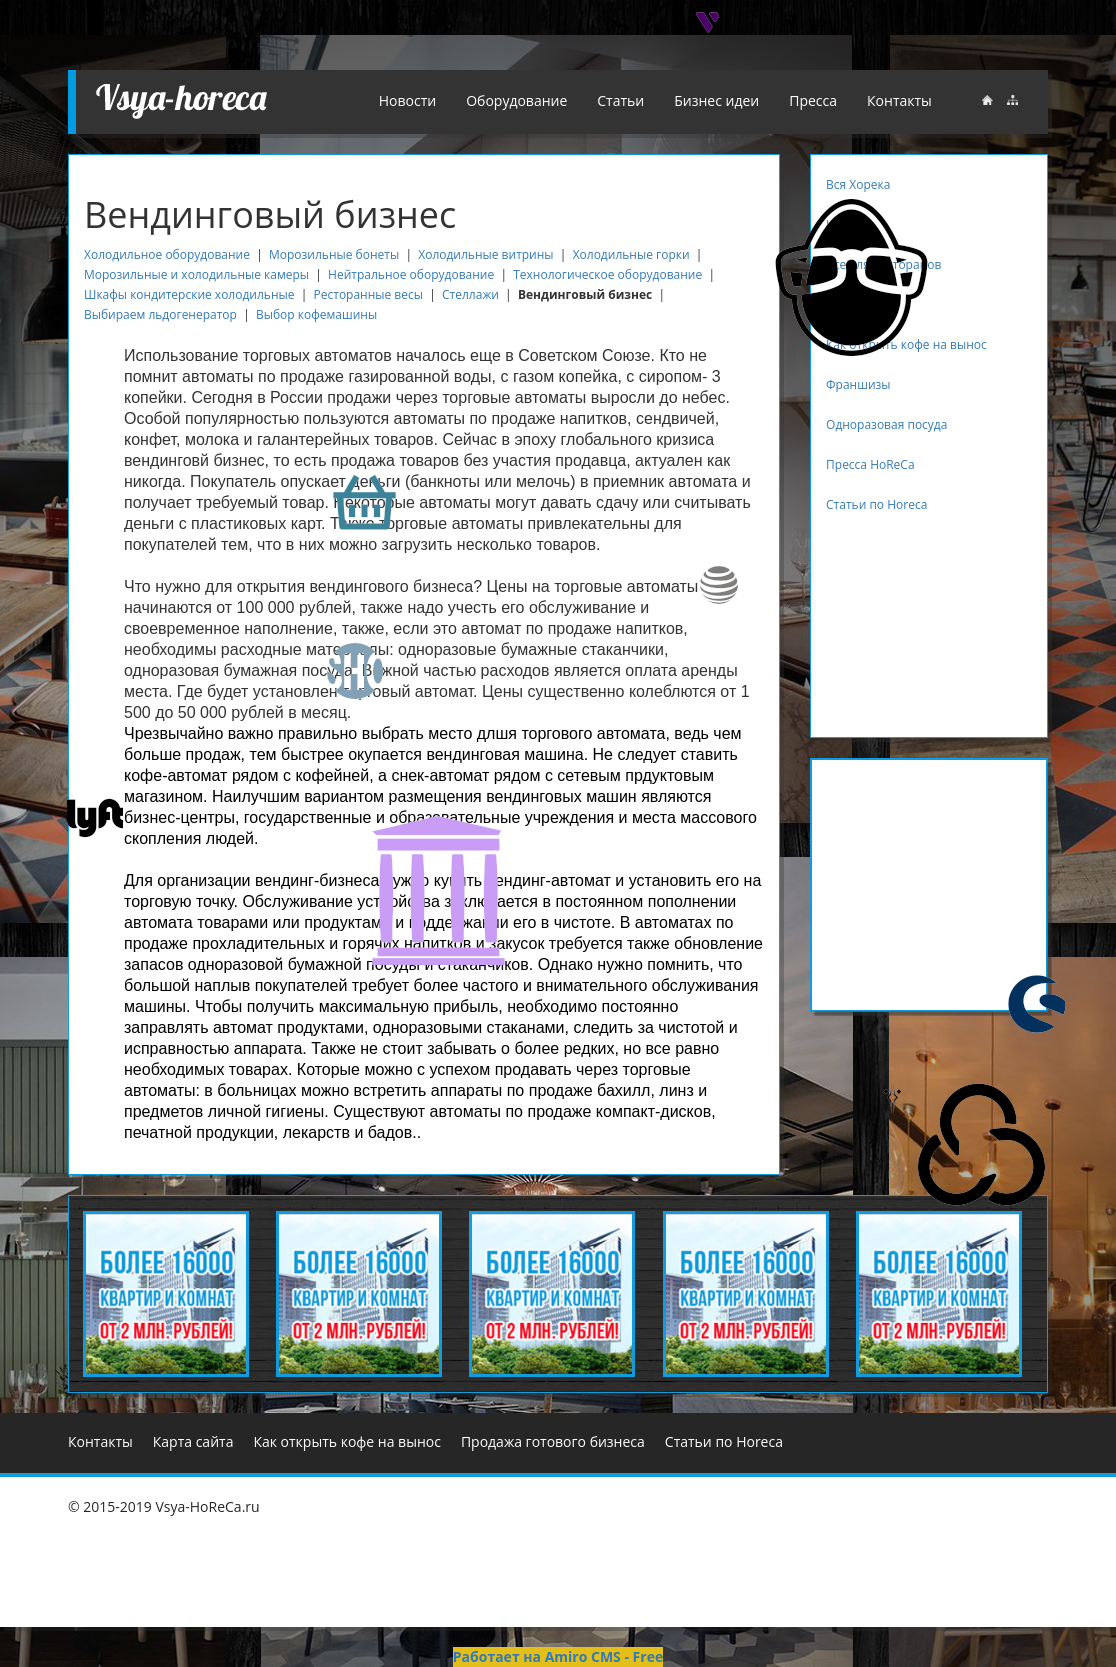  I want to click on fulcrum app logo, so click(892, 1097).